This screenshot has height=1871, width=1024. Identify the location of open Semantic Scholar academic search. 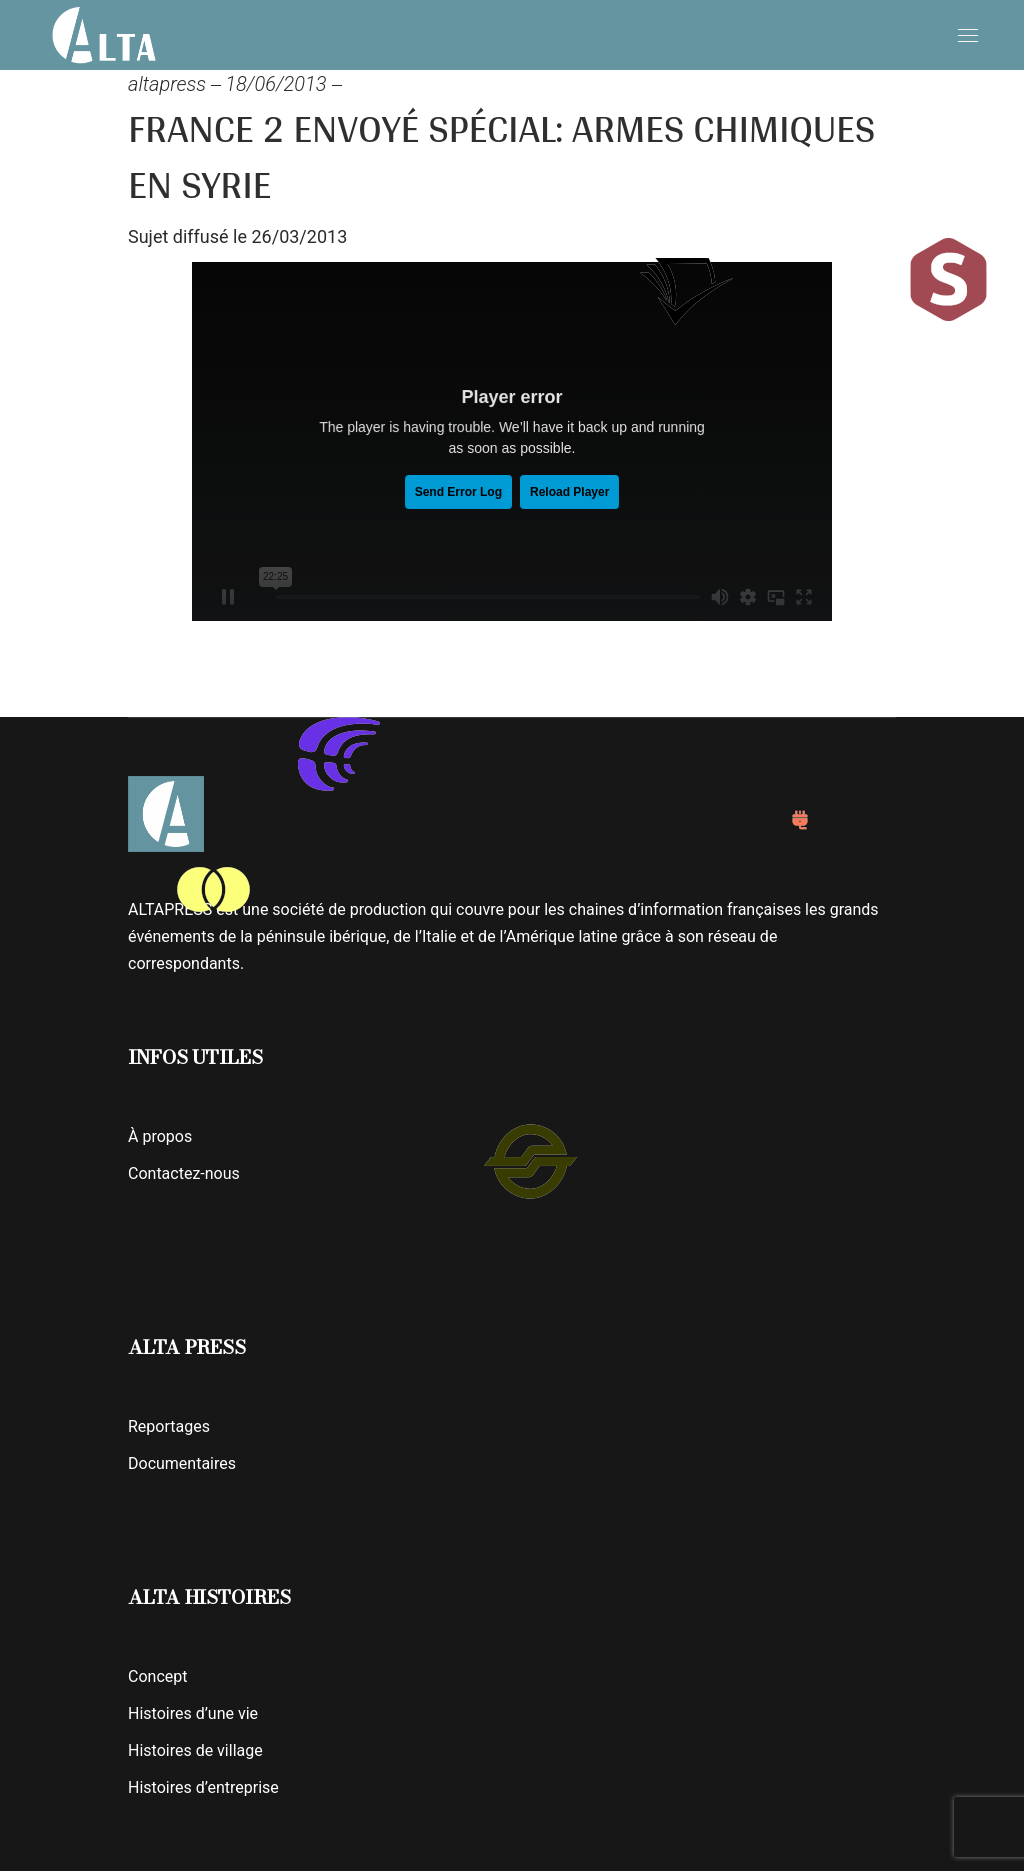
(686, 291).